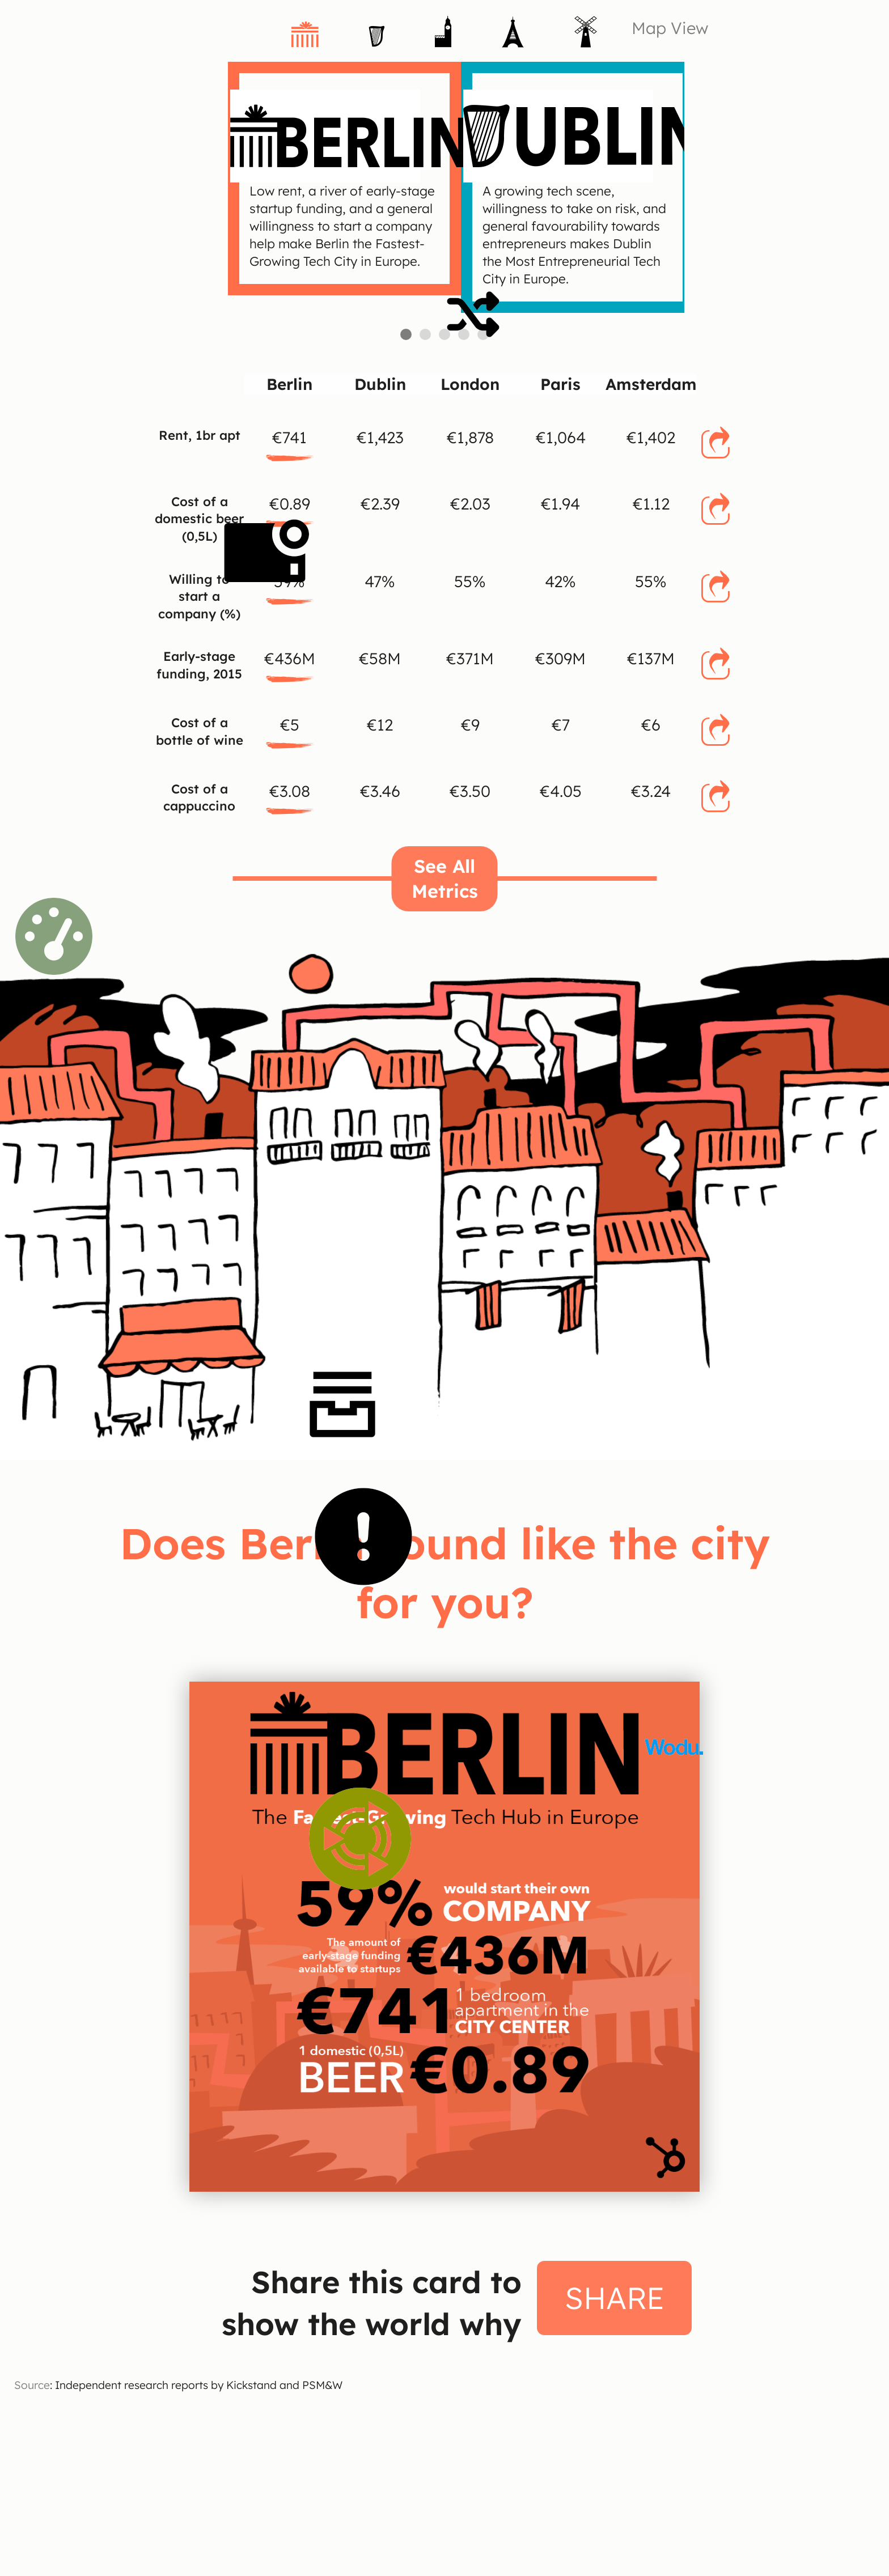 The image size is (889, 2576). What do you see at coordinates (54, 936) in the screenshot?
I see `view performance or speed metrics` at bounding box center [54, 936].